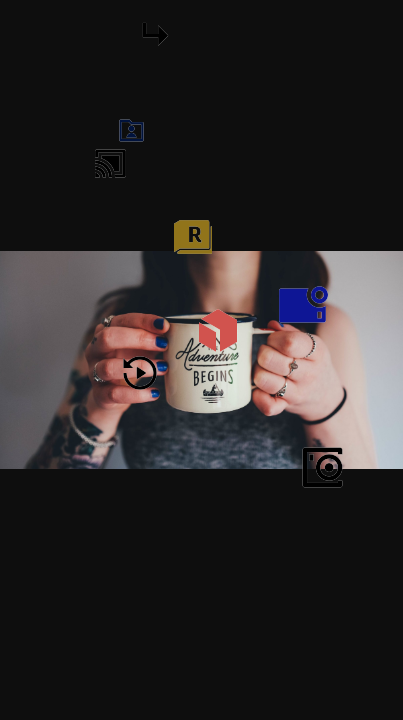 The image size is (403, 720). Describe the element at coordinates (218, 331) in the screenshot. I see `access box cloud storage` at that location.